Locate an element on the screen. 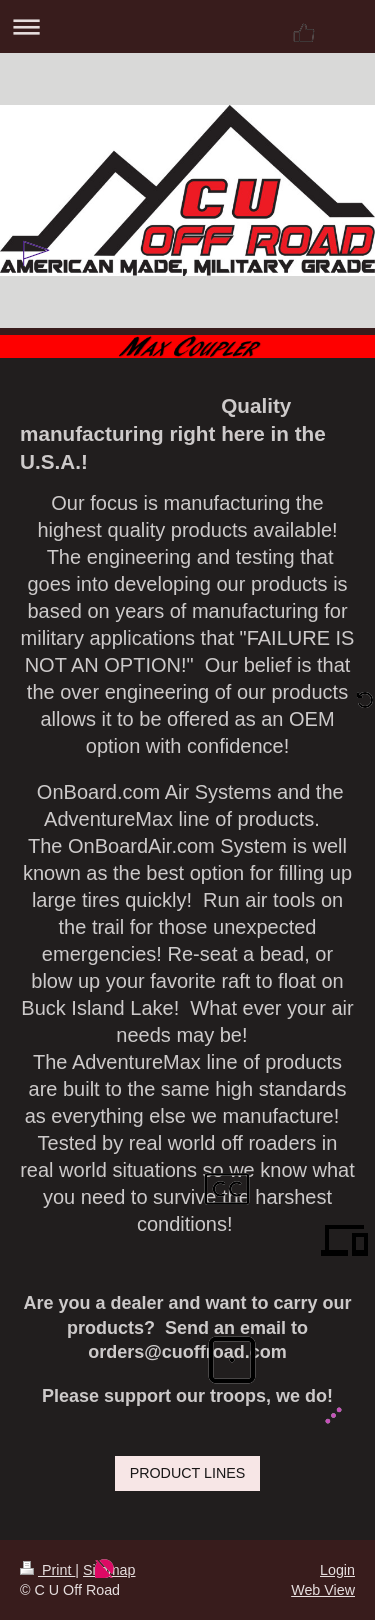  more options menu (diagonal variant) is located at coordinates (333, 1415).